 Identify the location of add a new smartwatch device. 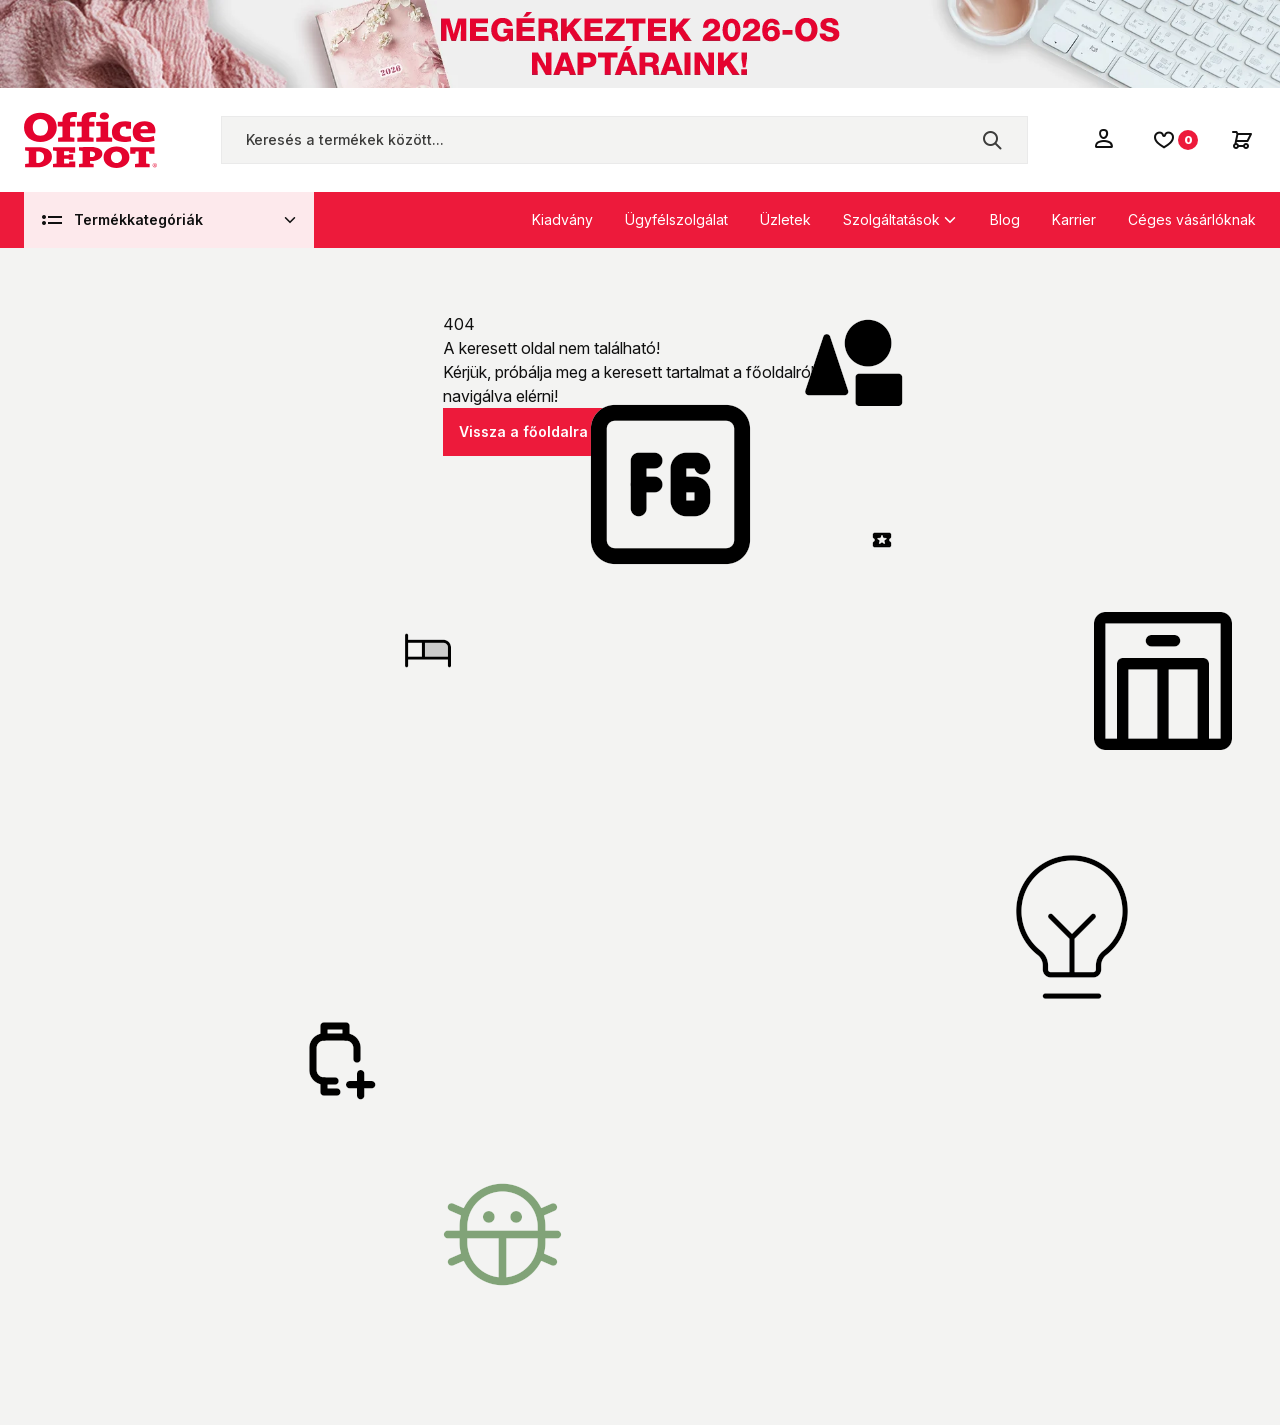
(335, 1059).